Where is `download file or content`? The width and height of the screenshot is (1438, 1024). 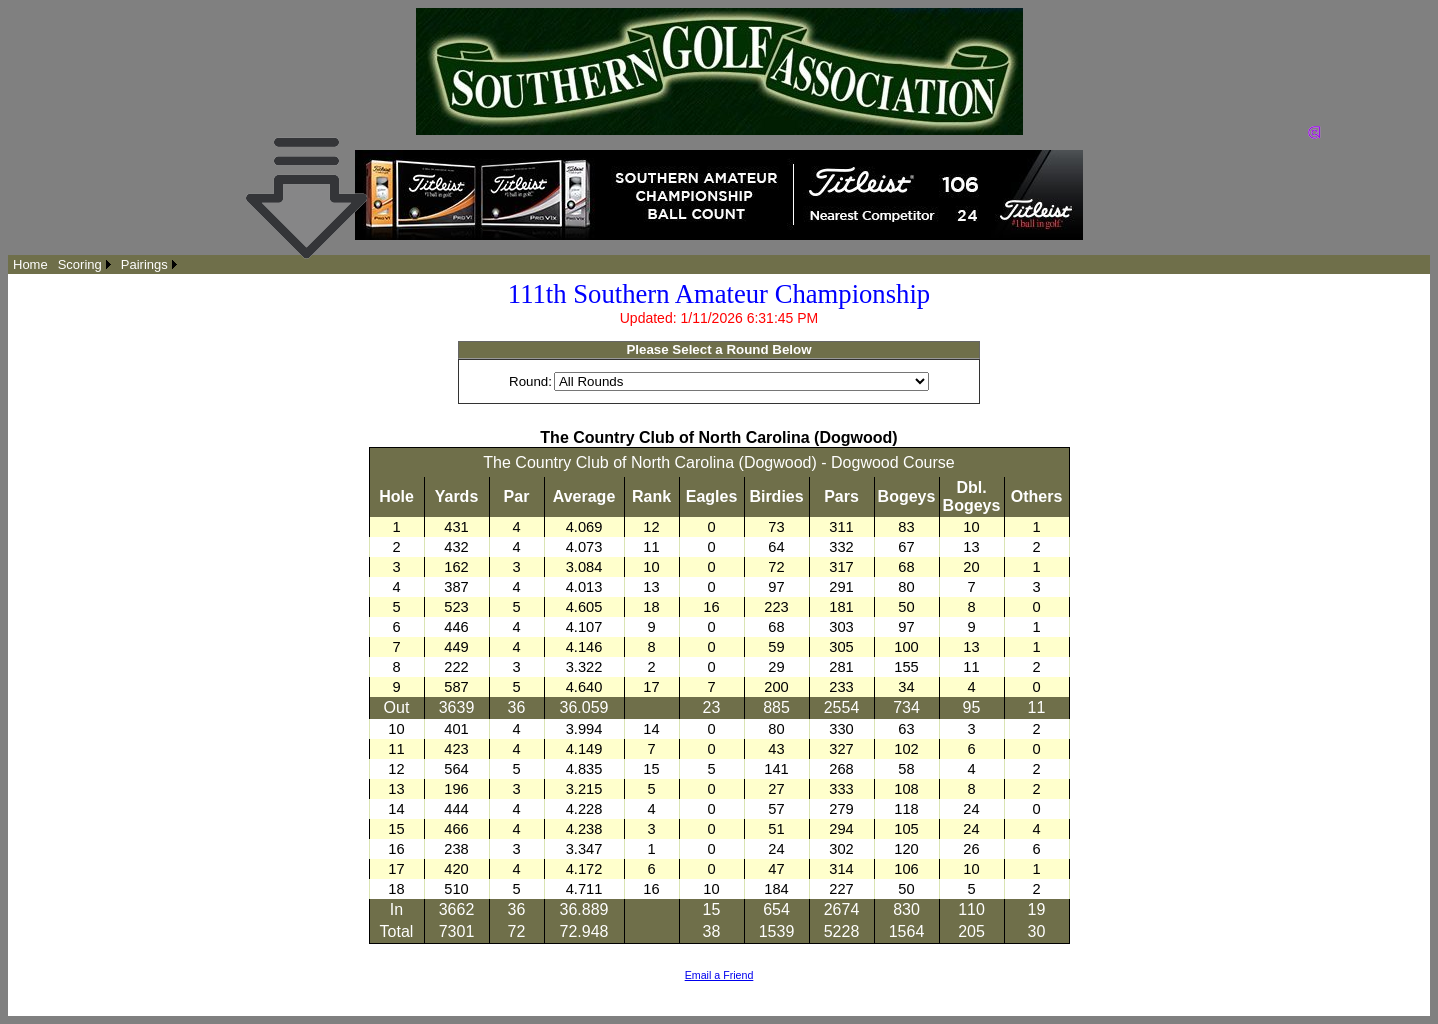 download file or content is located at coordinates (306, 193).